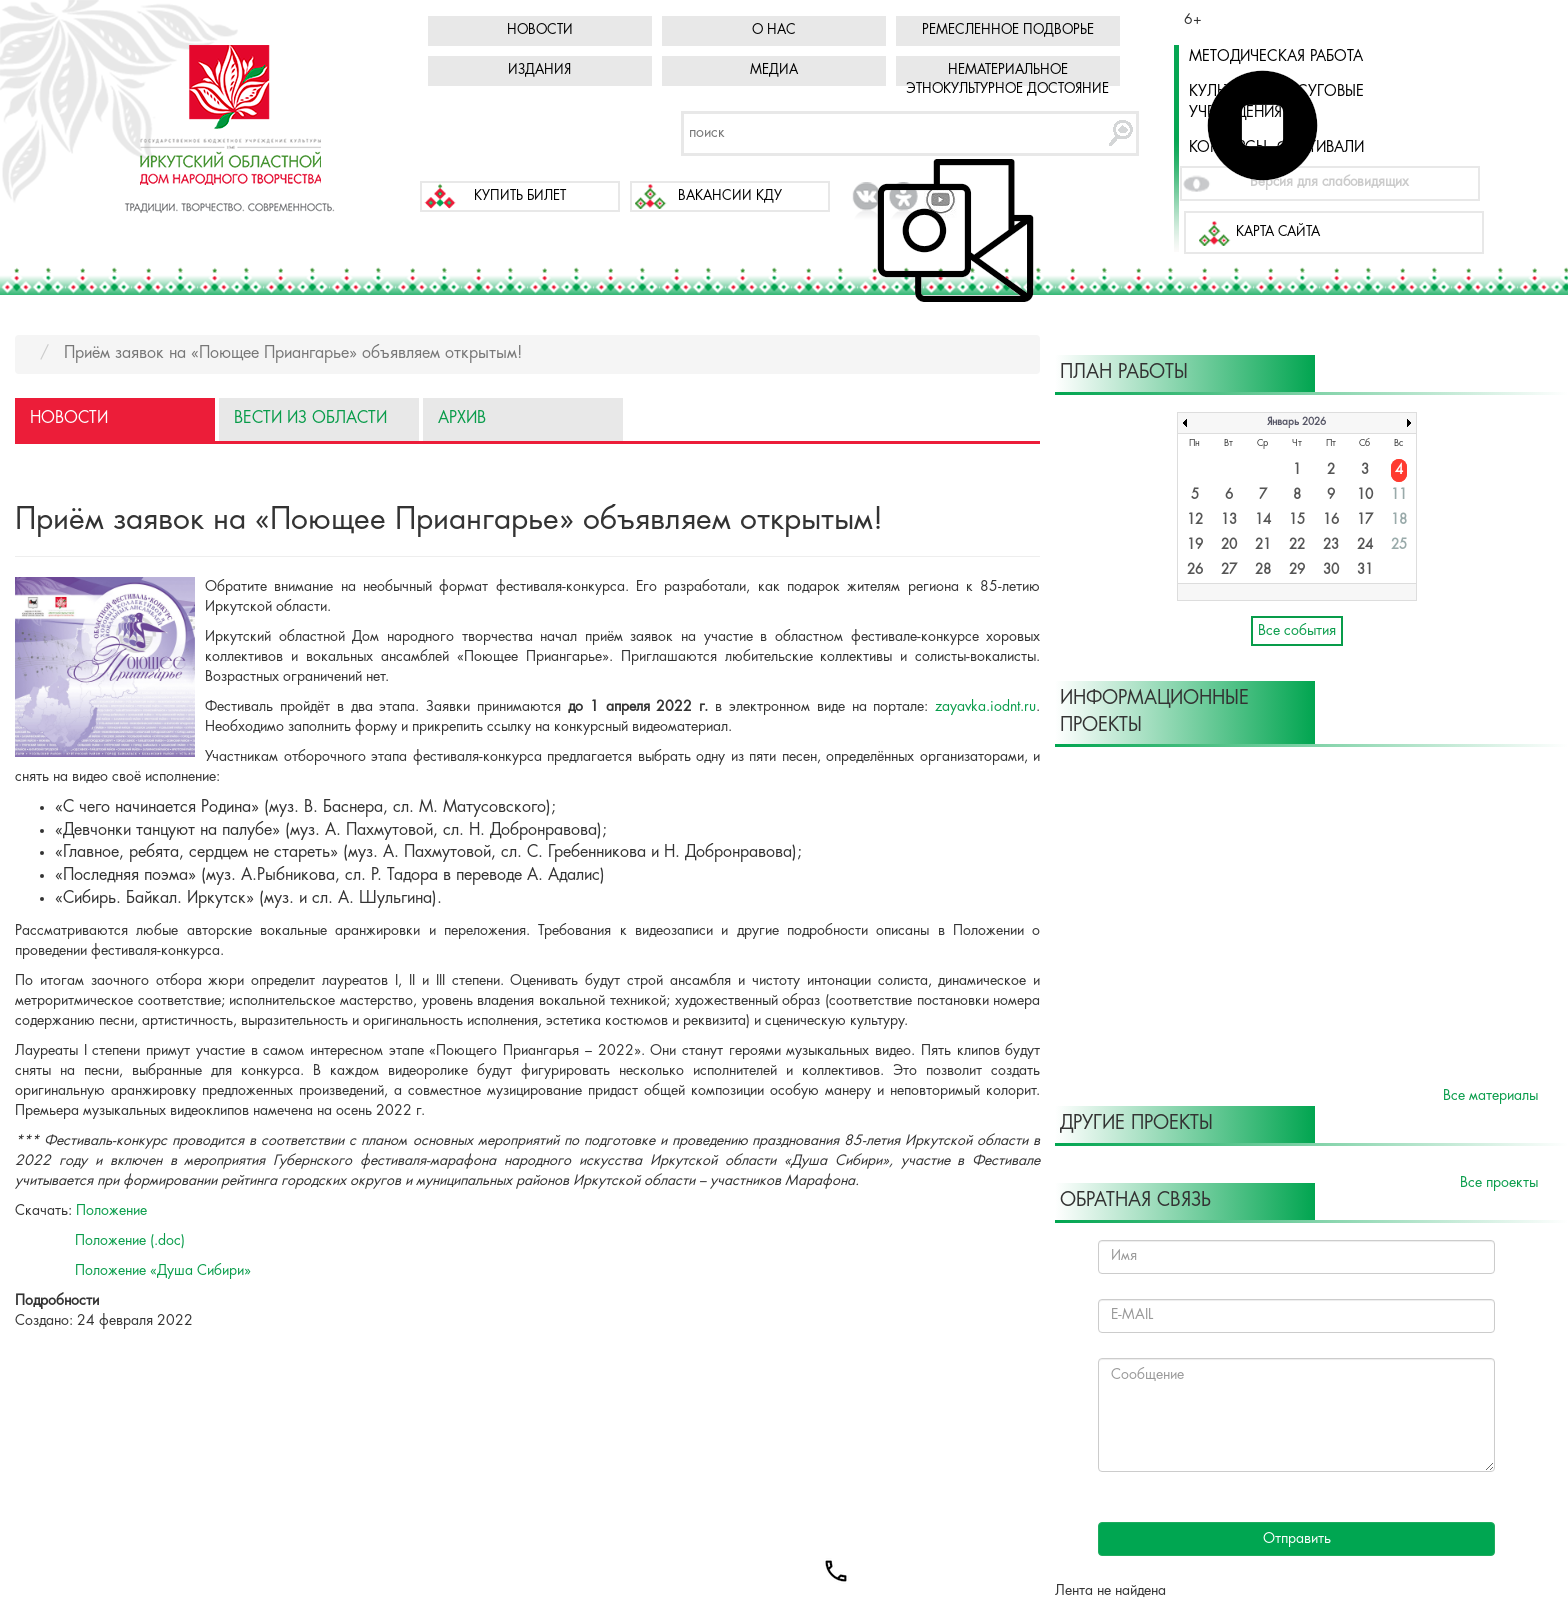 This screenshot has height=1601, width=1568. Describe the element at coordinates (1262, 125) in the screenshot. I see `stop media playback` at that location.